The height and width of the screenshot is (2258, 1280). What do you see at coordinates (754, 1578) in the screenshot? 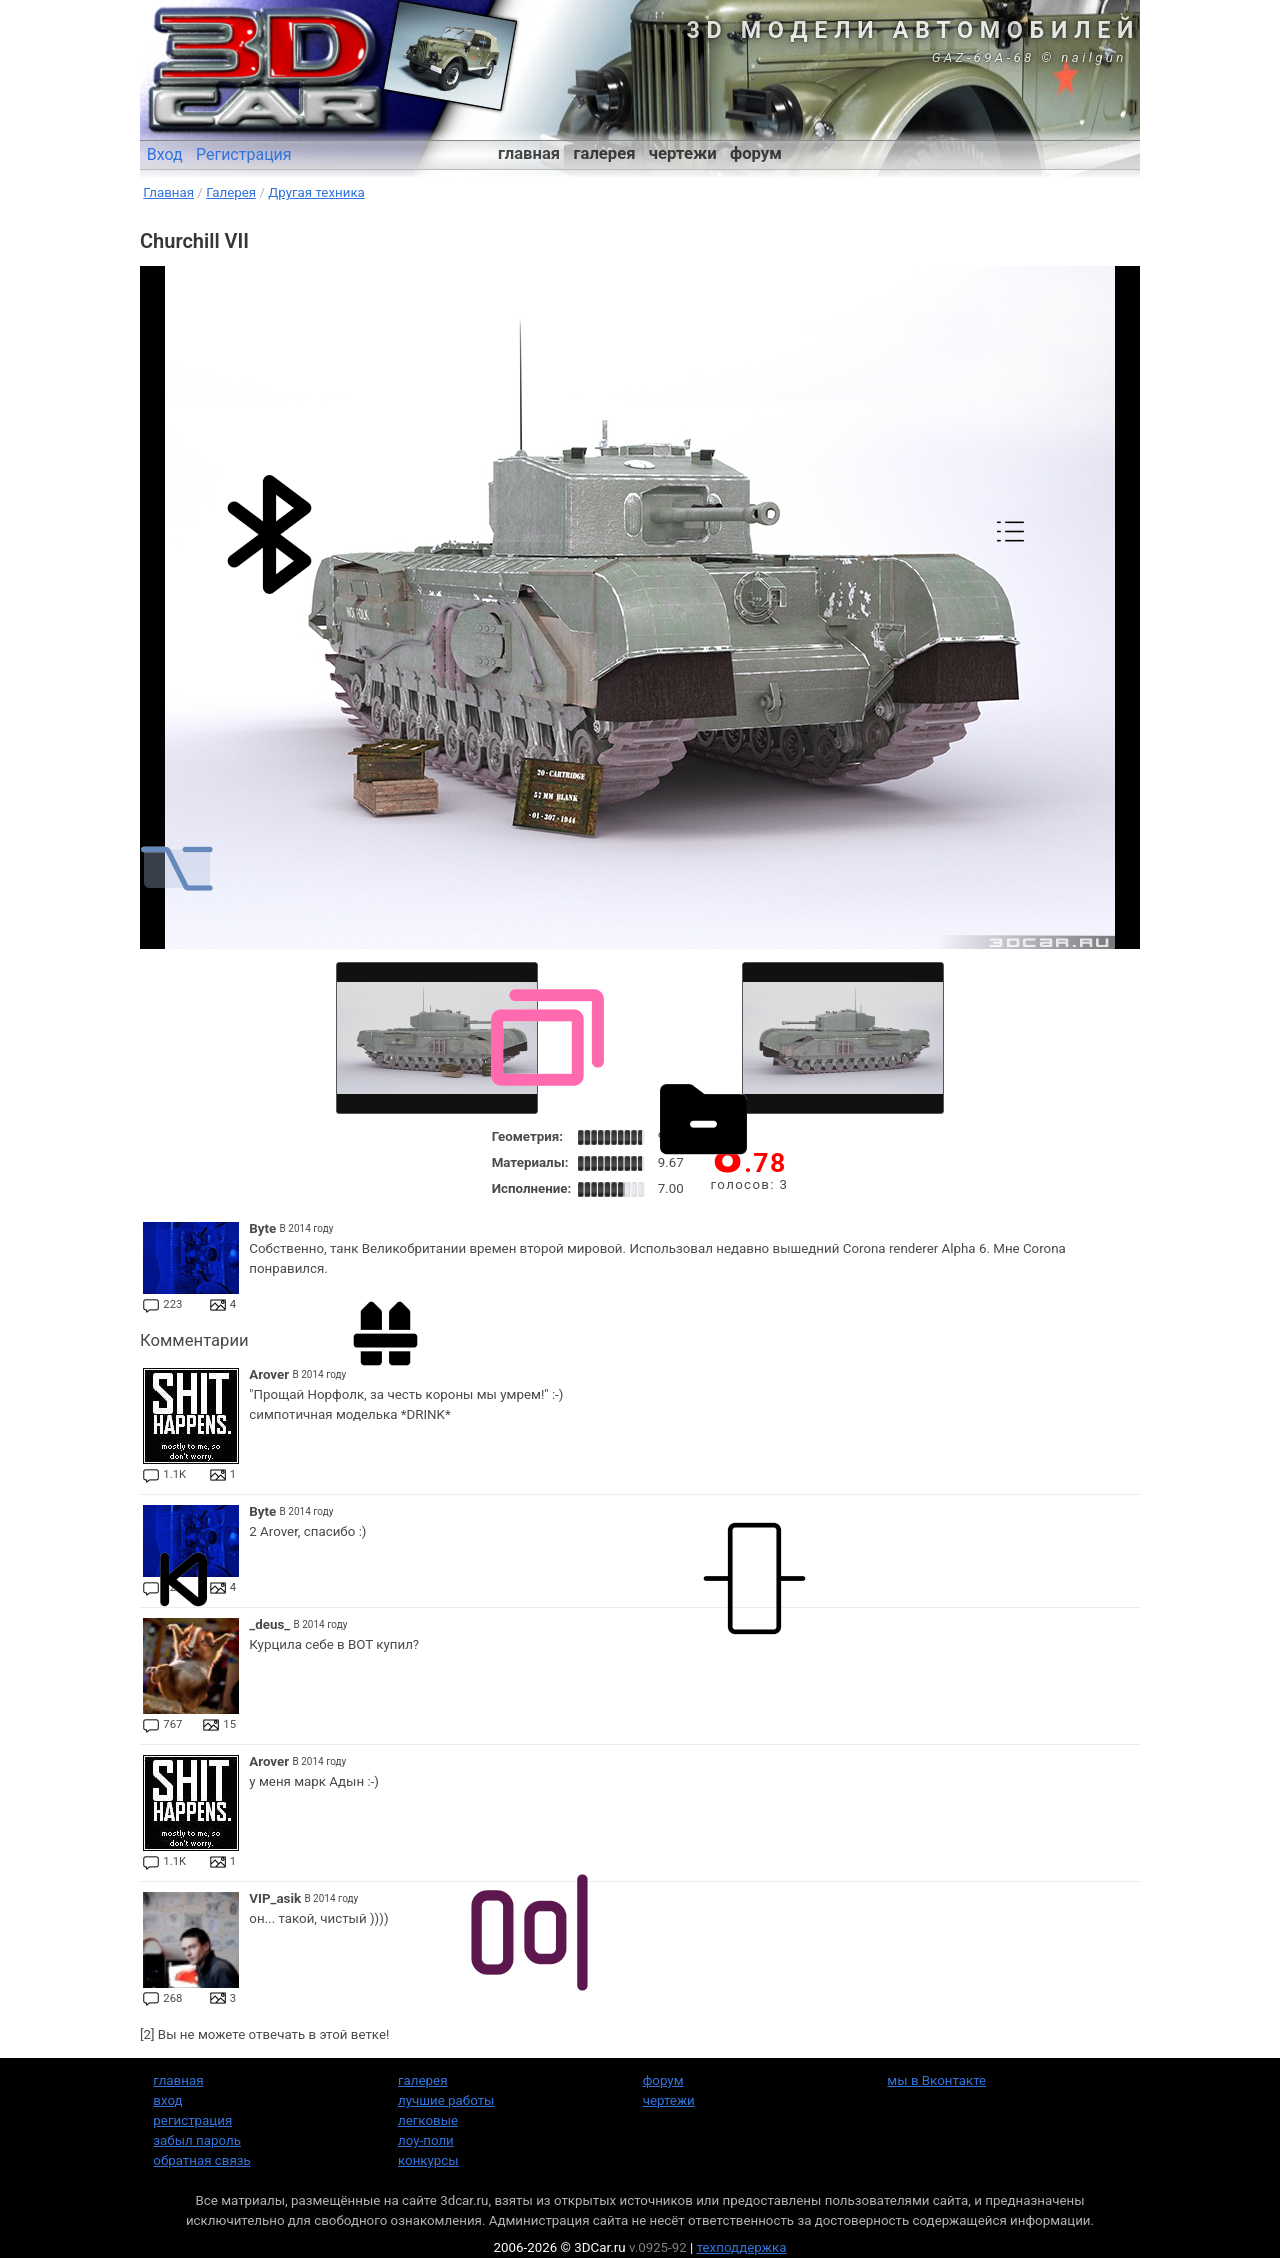
I see `align object to vertical center` at bounding box center [754, 1578].